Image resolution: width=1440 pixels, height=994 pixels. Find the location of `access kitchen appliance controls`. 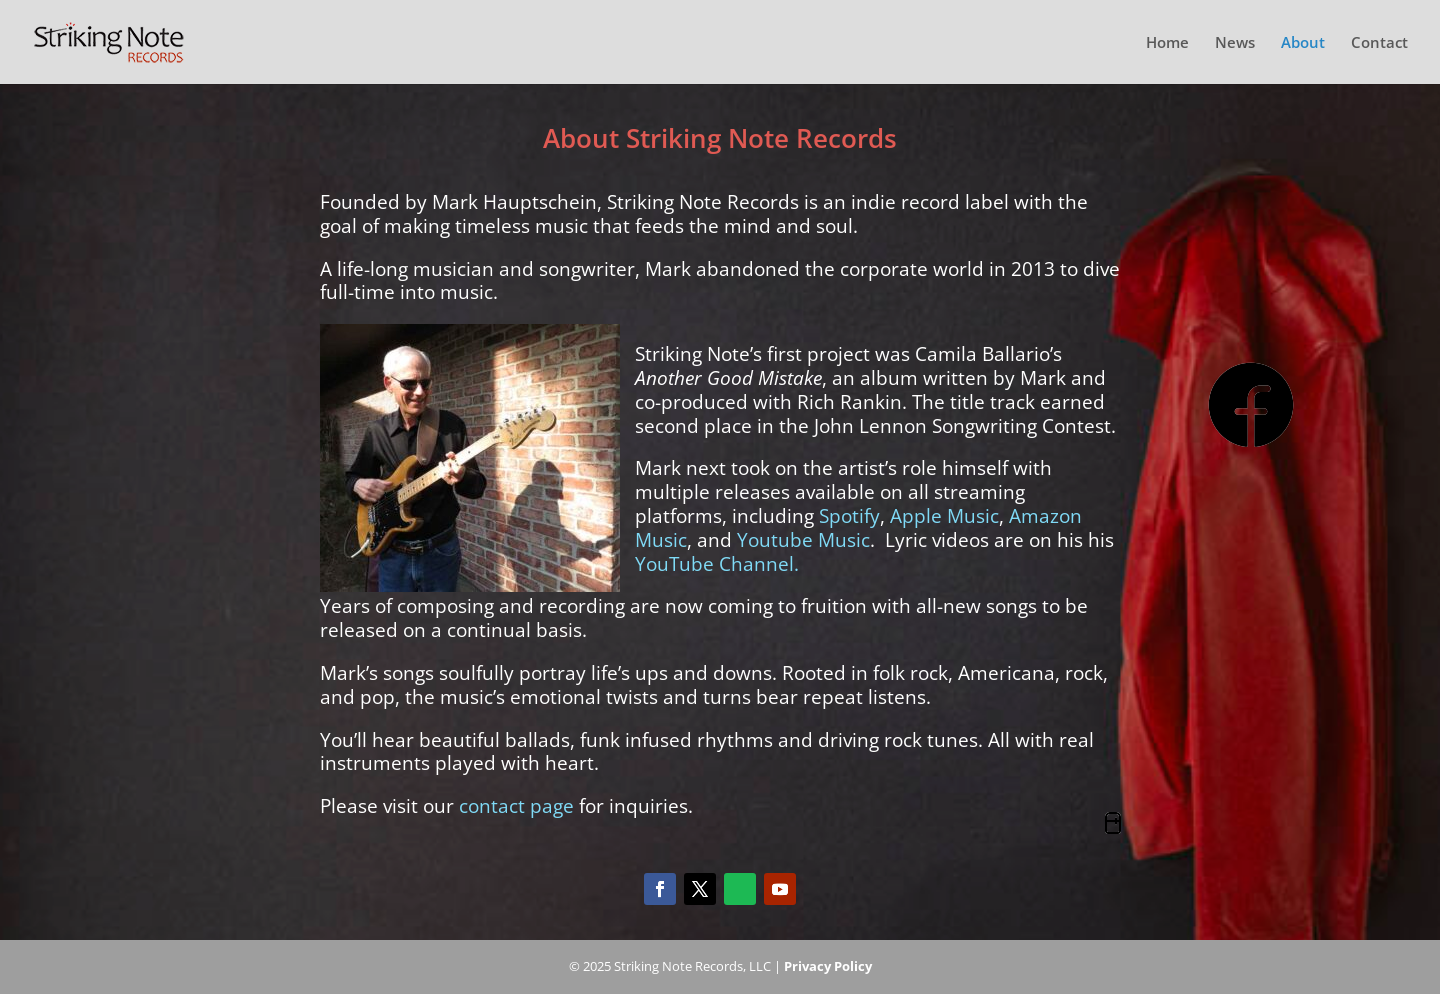

access kitchen appliance controls is located at coordinates (1113, 823).